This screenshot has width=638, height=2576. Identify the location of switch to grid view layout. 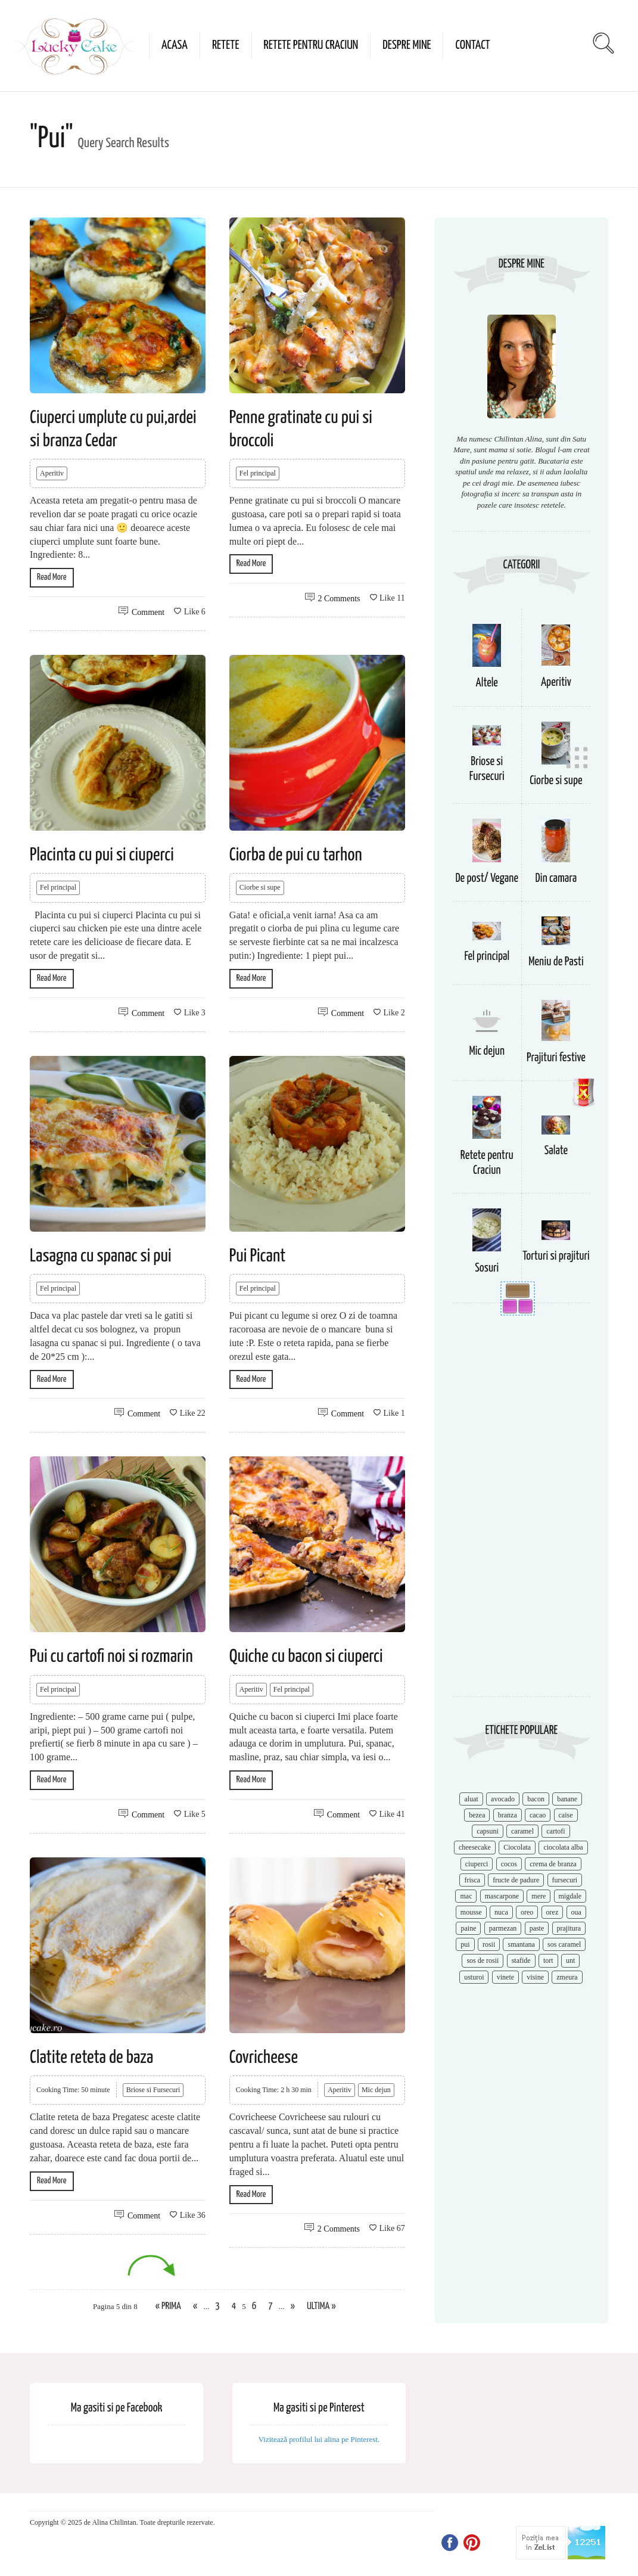
(577, 757).